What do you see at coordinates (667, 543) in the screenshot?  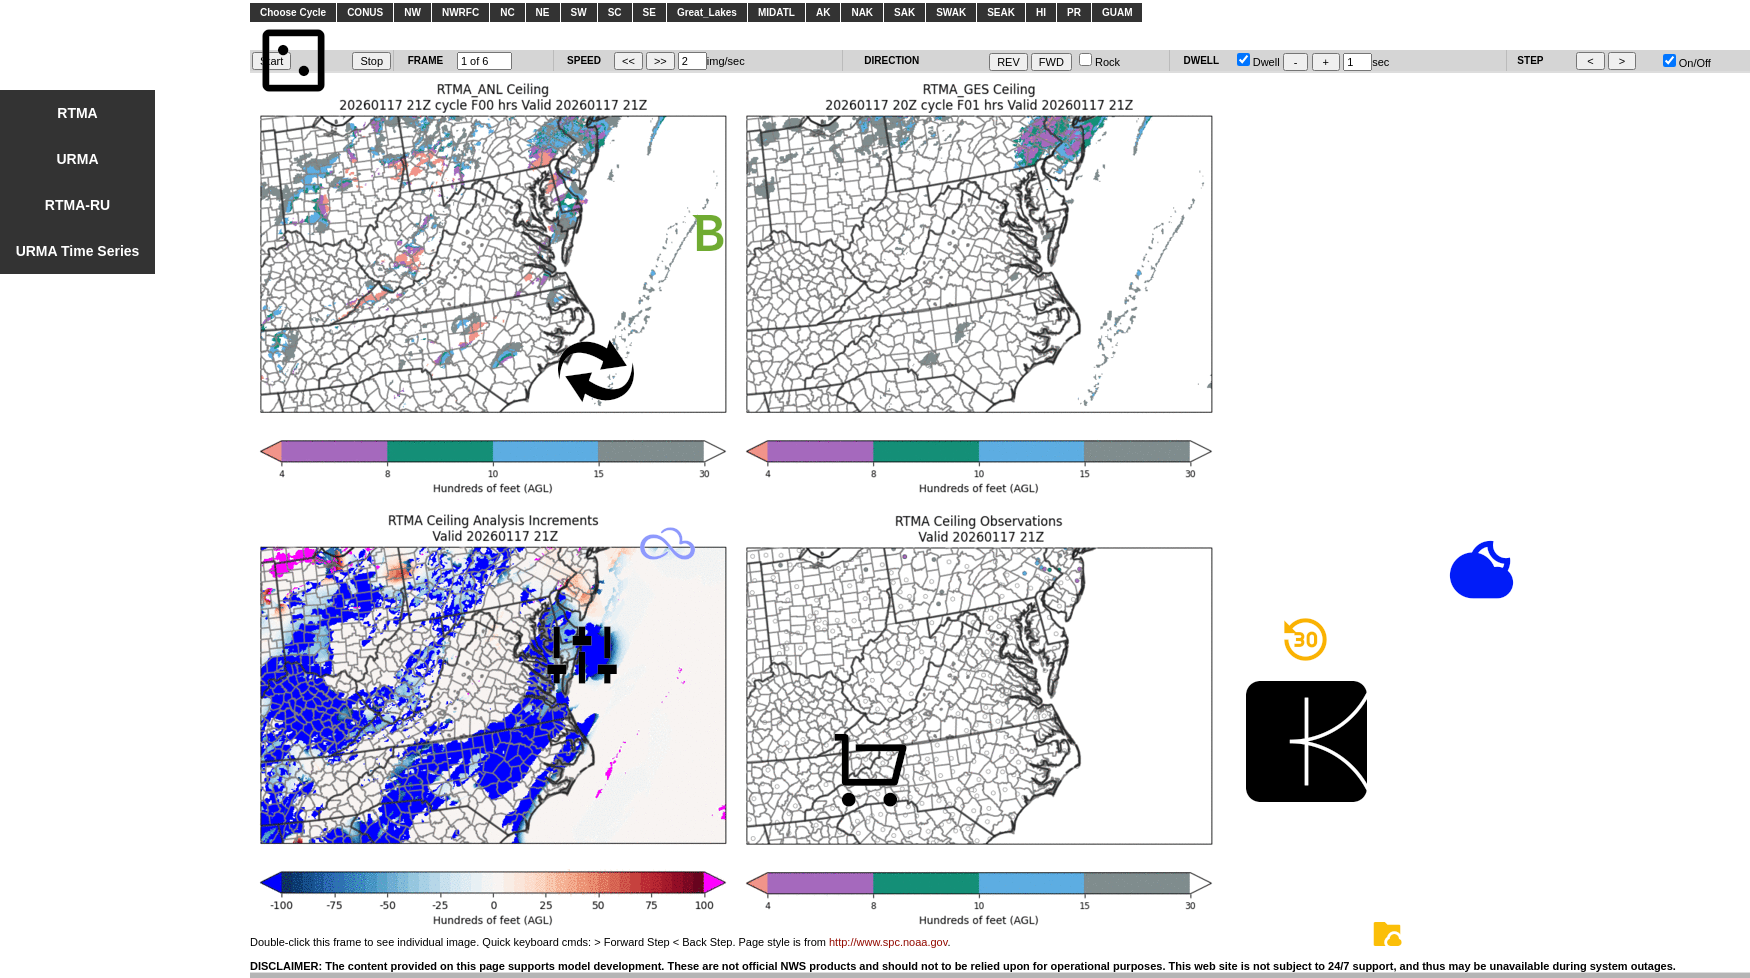 I see `skyatlas brand logo` at bounding box center [667, 543].